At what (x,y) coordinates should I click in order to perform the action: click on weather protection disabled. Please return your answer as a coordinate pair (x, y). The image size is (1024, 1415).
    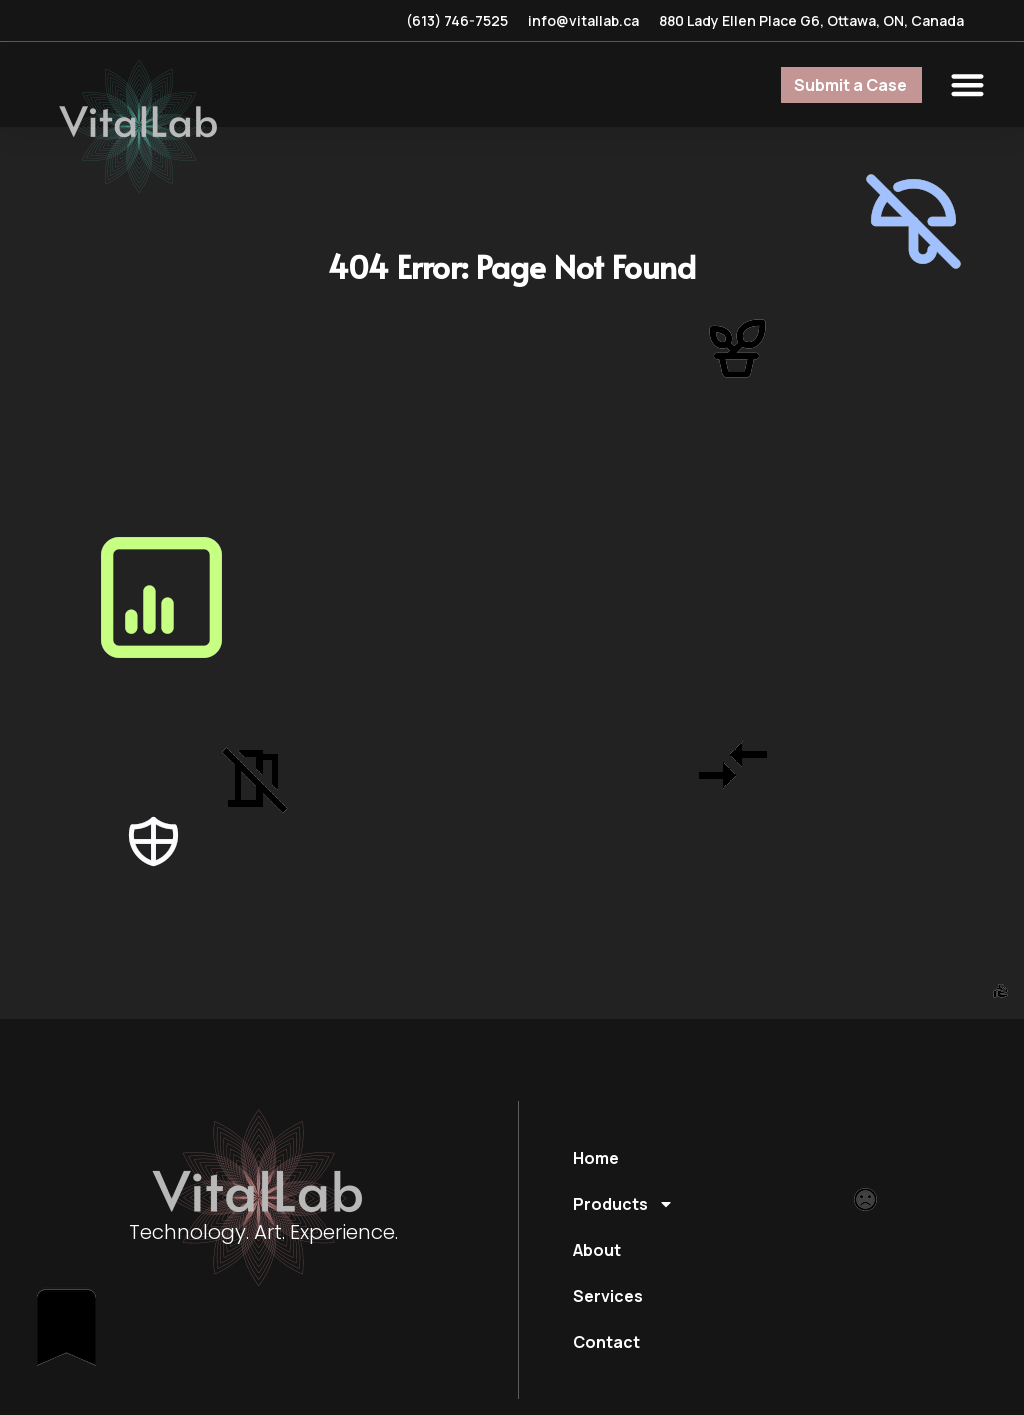
    Looking at the image, I should click on (913, 221).